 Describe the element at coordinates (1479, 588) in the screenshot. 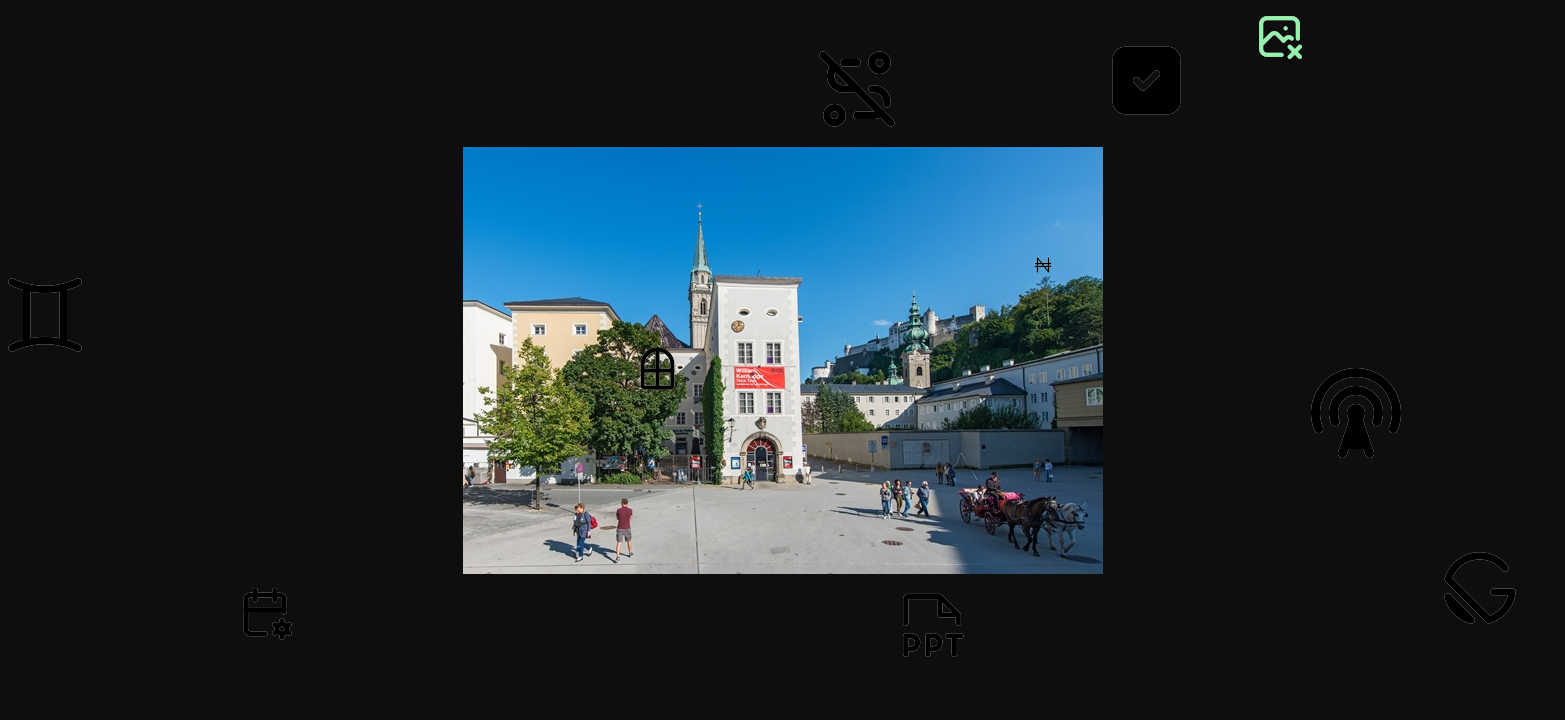

I see `Gatsby framework logo` at that location.